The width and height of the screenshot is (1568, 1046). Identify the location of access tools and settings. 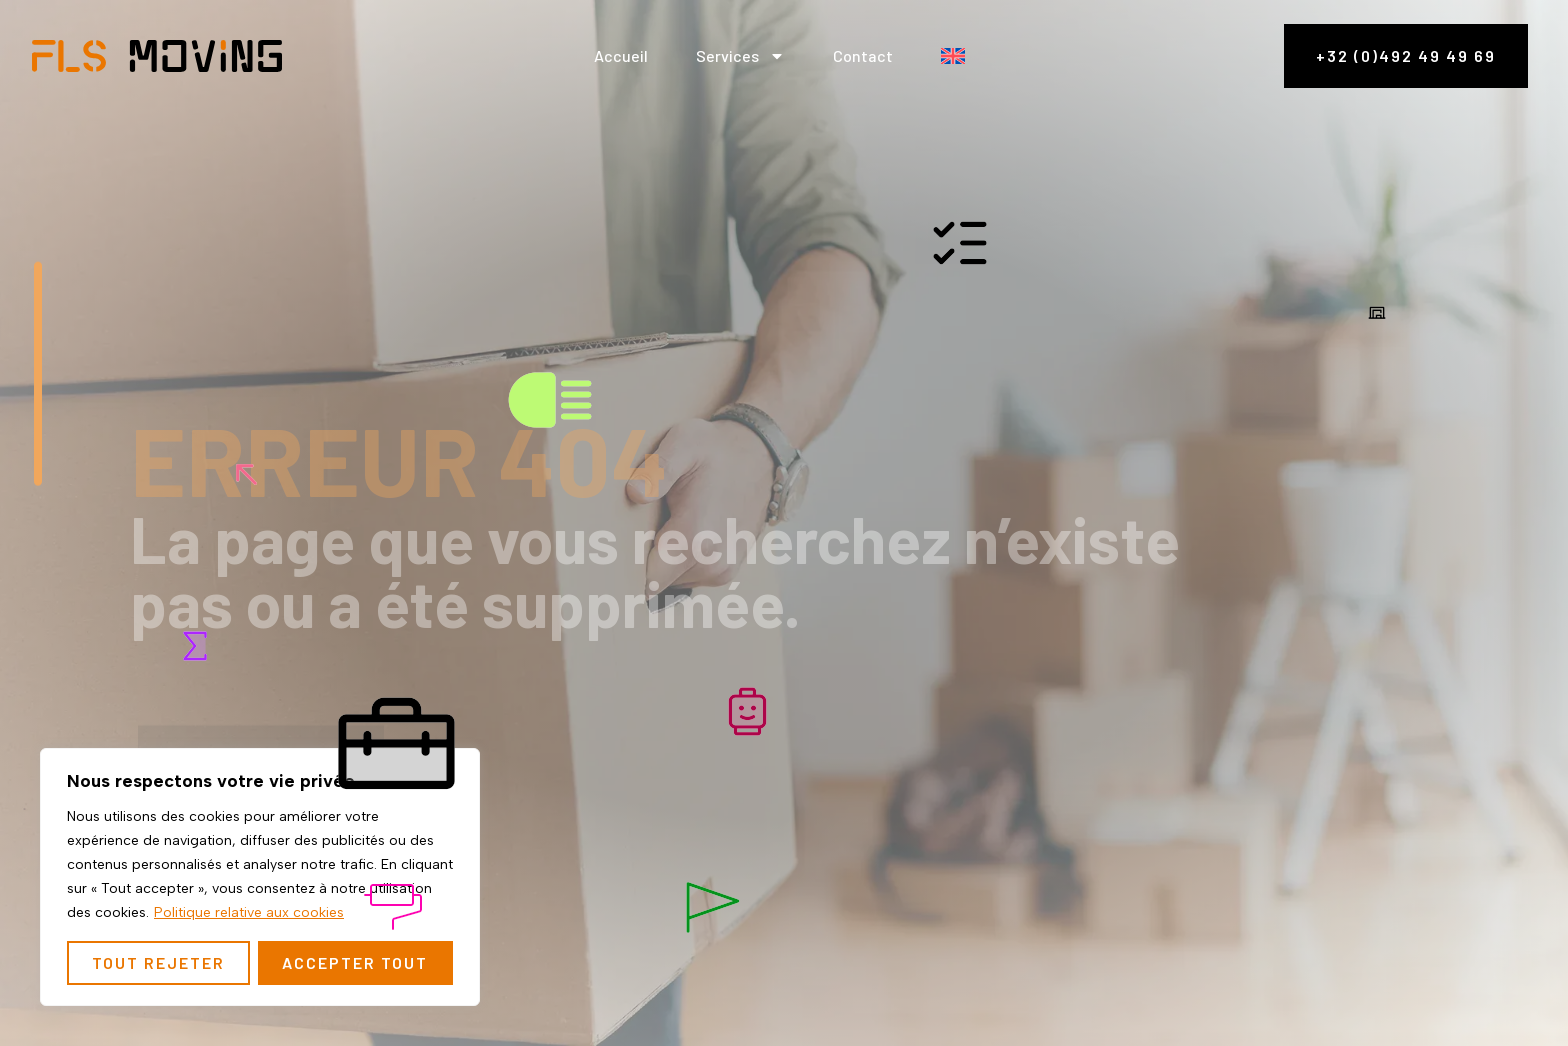
(396, 747).